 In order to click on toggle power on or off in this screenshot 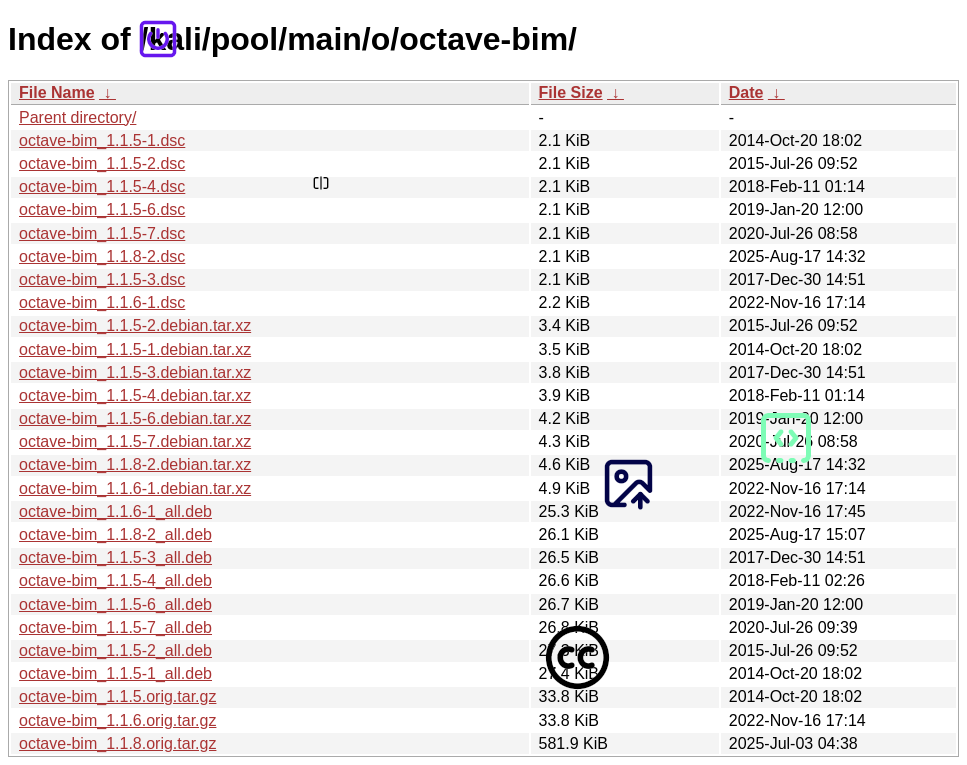, I will do `click(158, 39)`.